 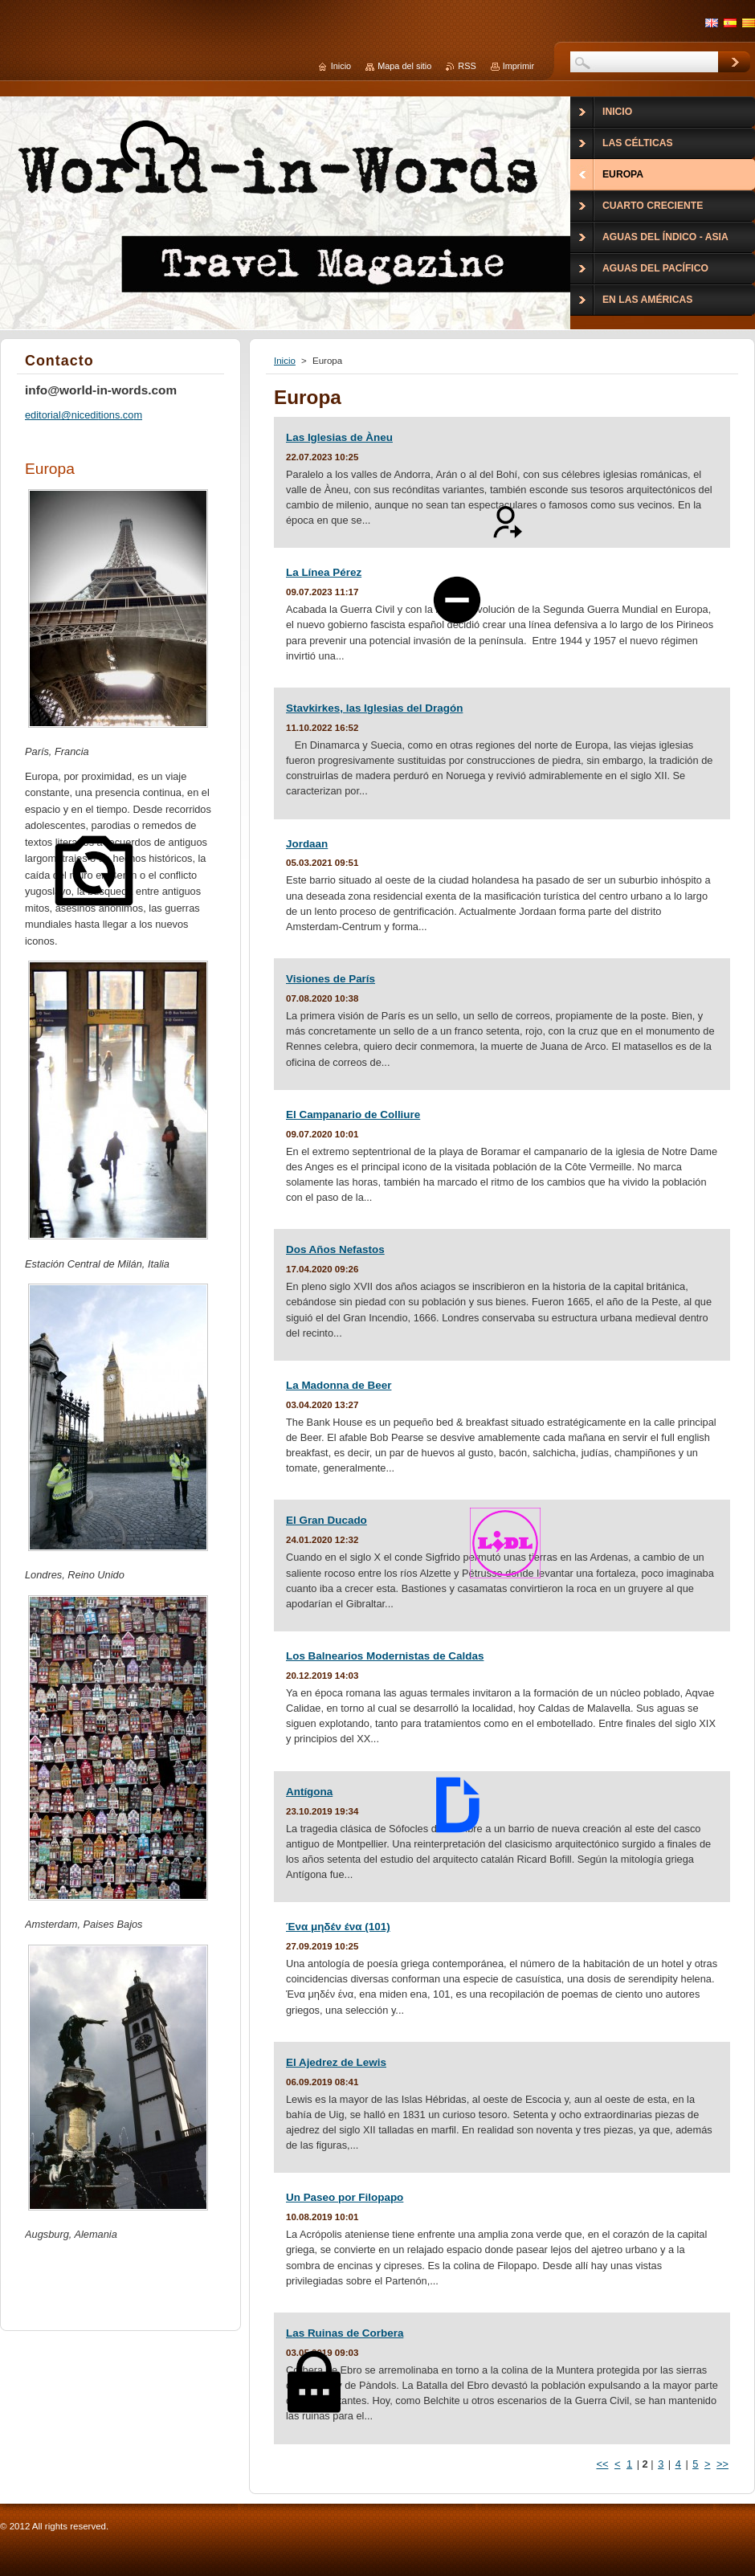 What do you see at coordinates (94, 871) in the screenshot?
I see `switch between front and rear camera` at bounding box center [94, 871].